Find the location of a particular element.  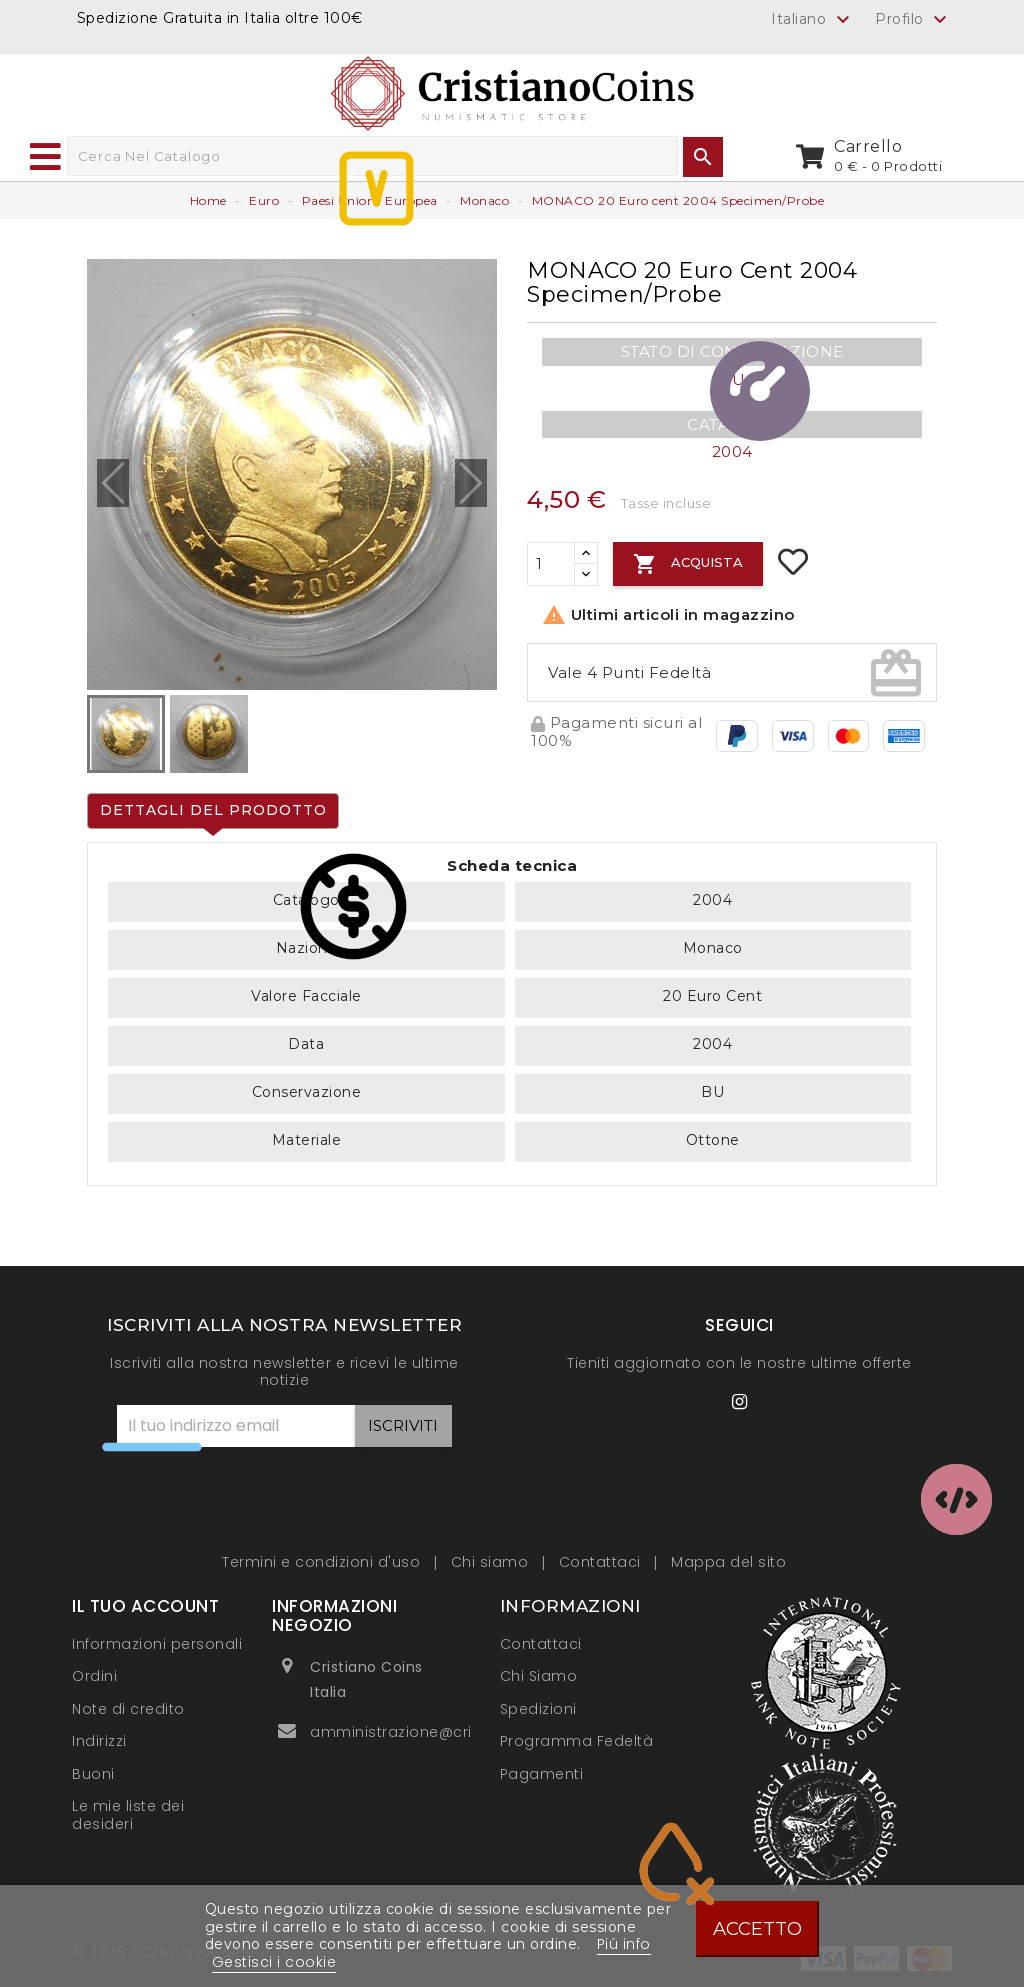

access code editor or development tools is located at coordinates (956, 1499).